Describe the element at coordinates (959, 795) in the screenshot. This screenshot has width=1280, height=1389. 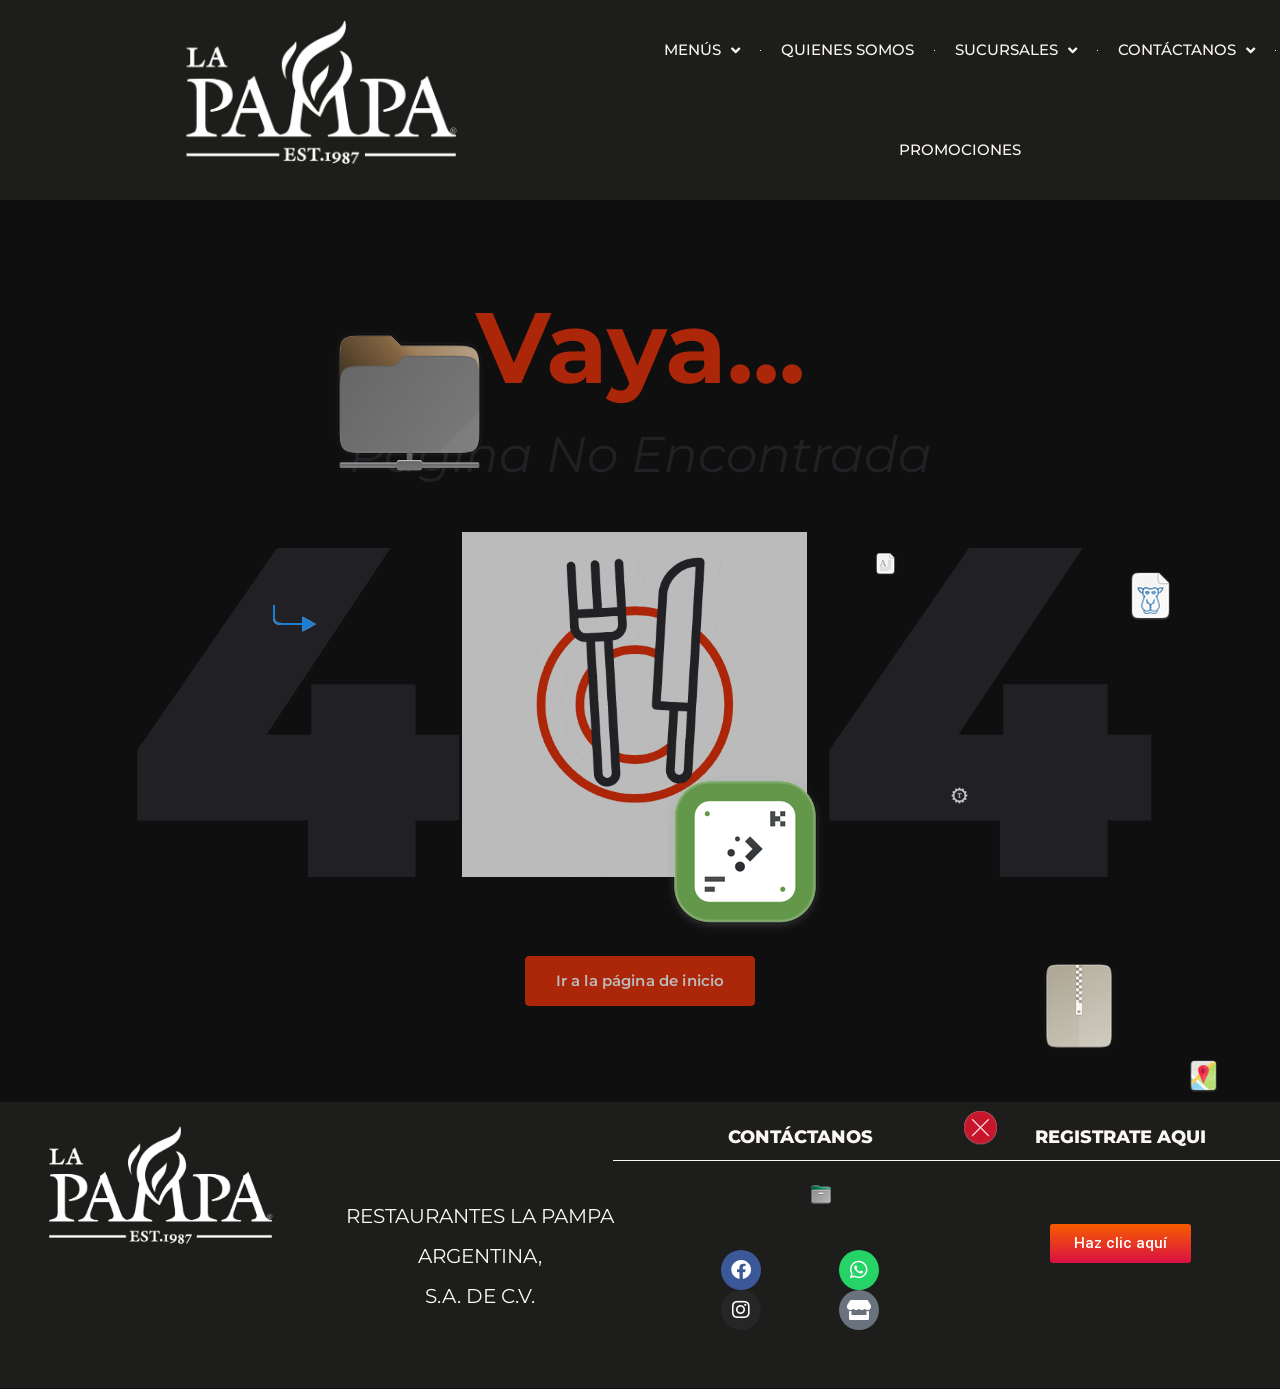
I see `access text animation settings` at that location.